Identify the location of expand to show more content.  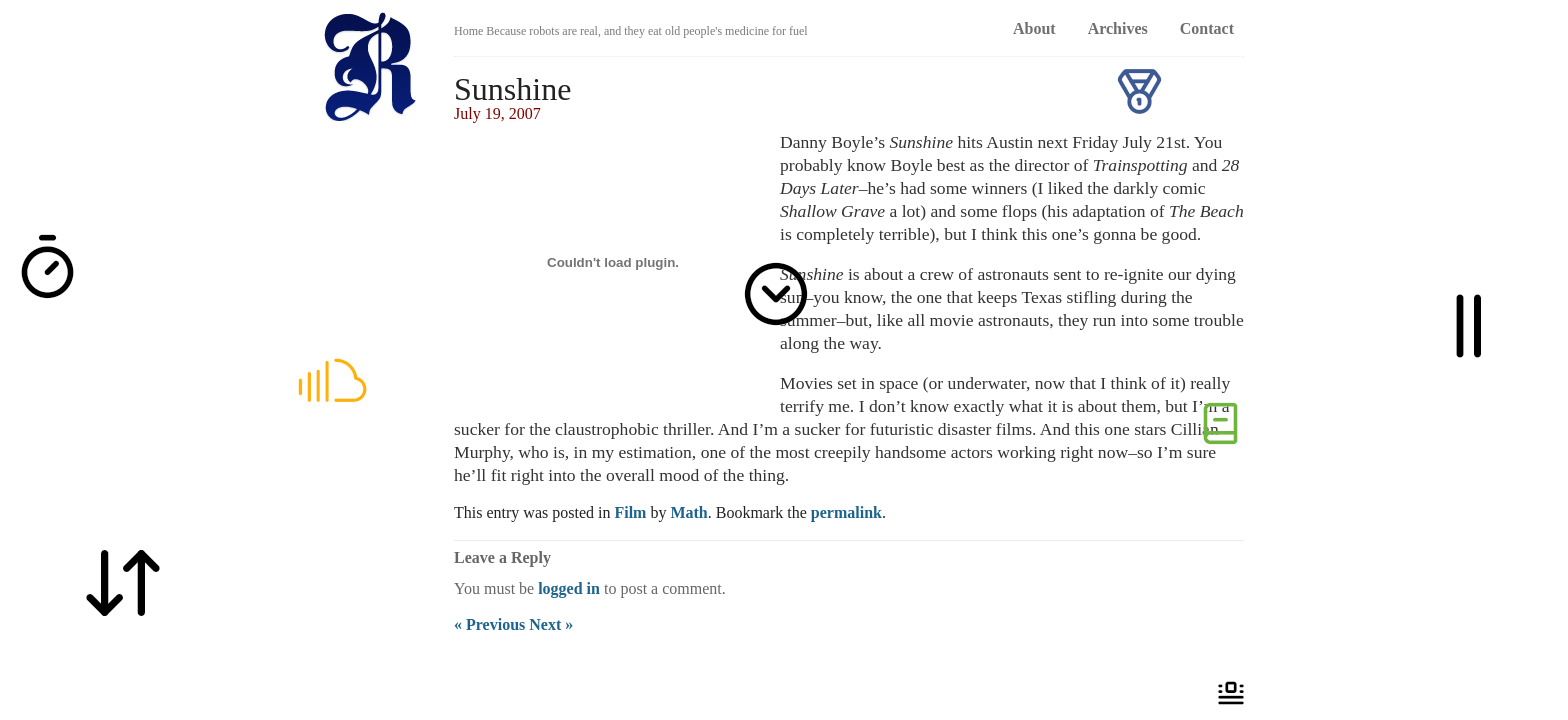
(776, 294).